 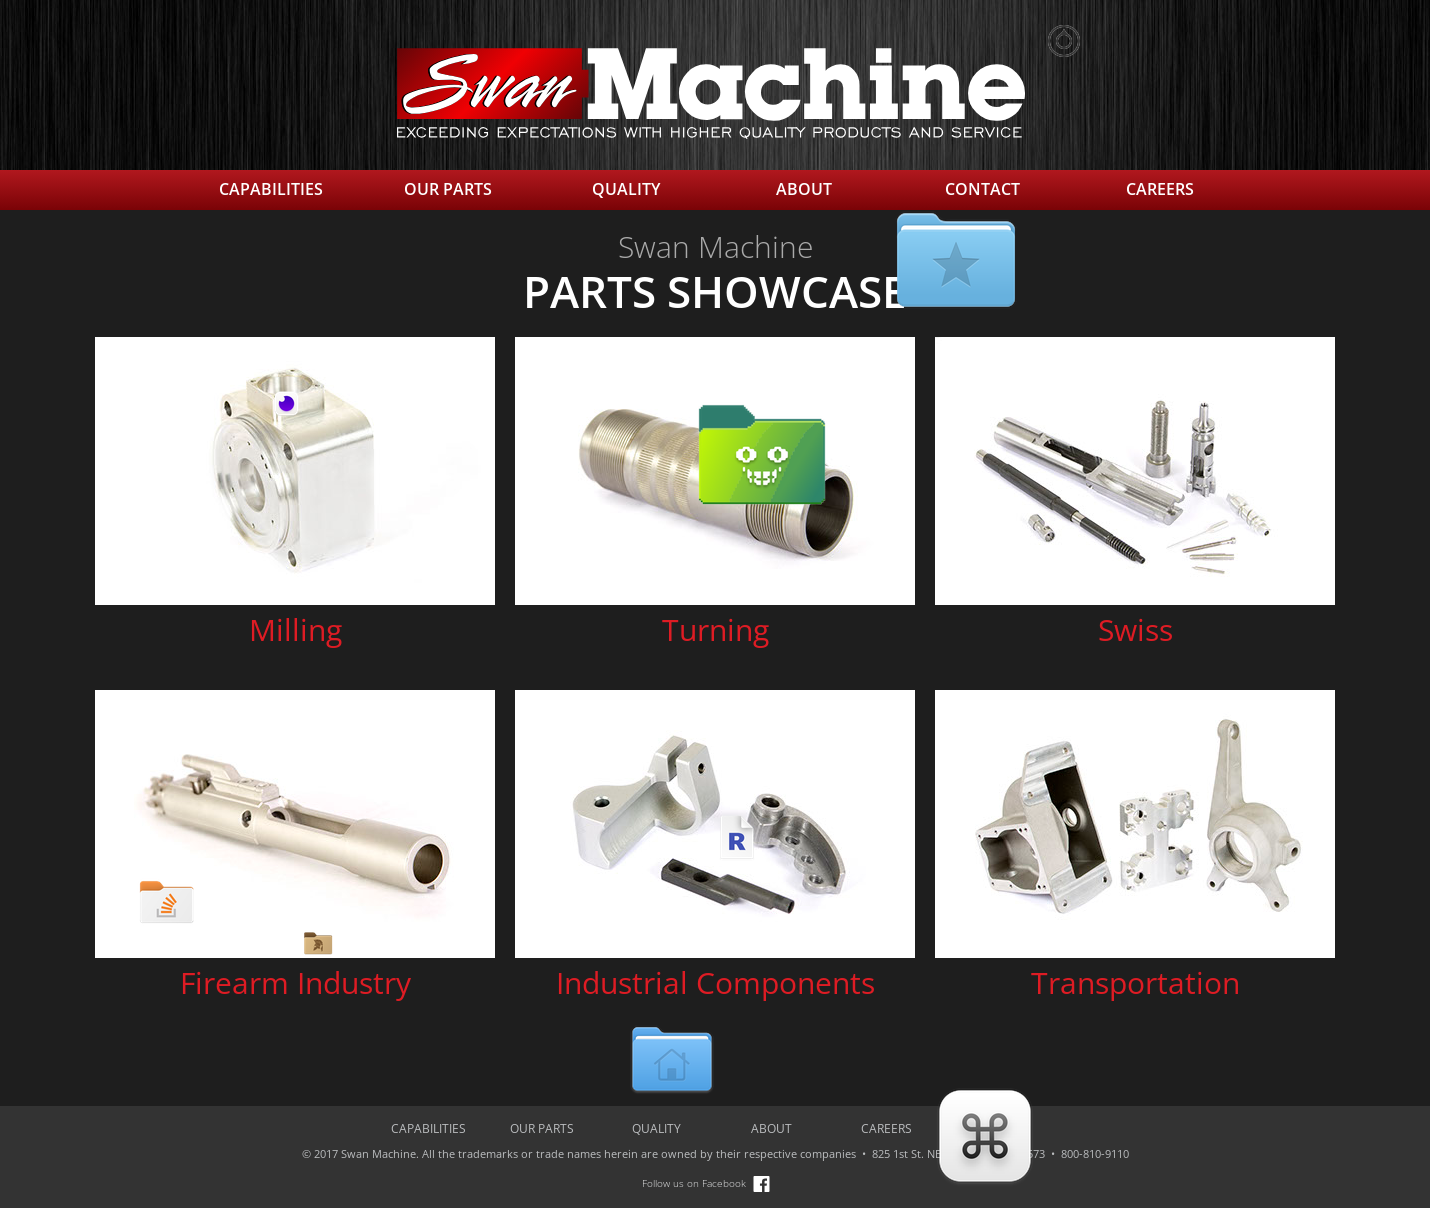 What do you see at coordinates (762, 458) in the screenshot?
I see `open GameJolt games folder` at bounding box center [762, 458].